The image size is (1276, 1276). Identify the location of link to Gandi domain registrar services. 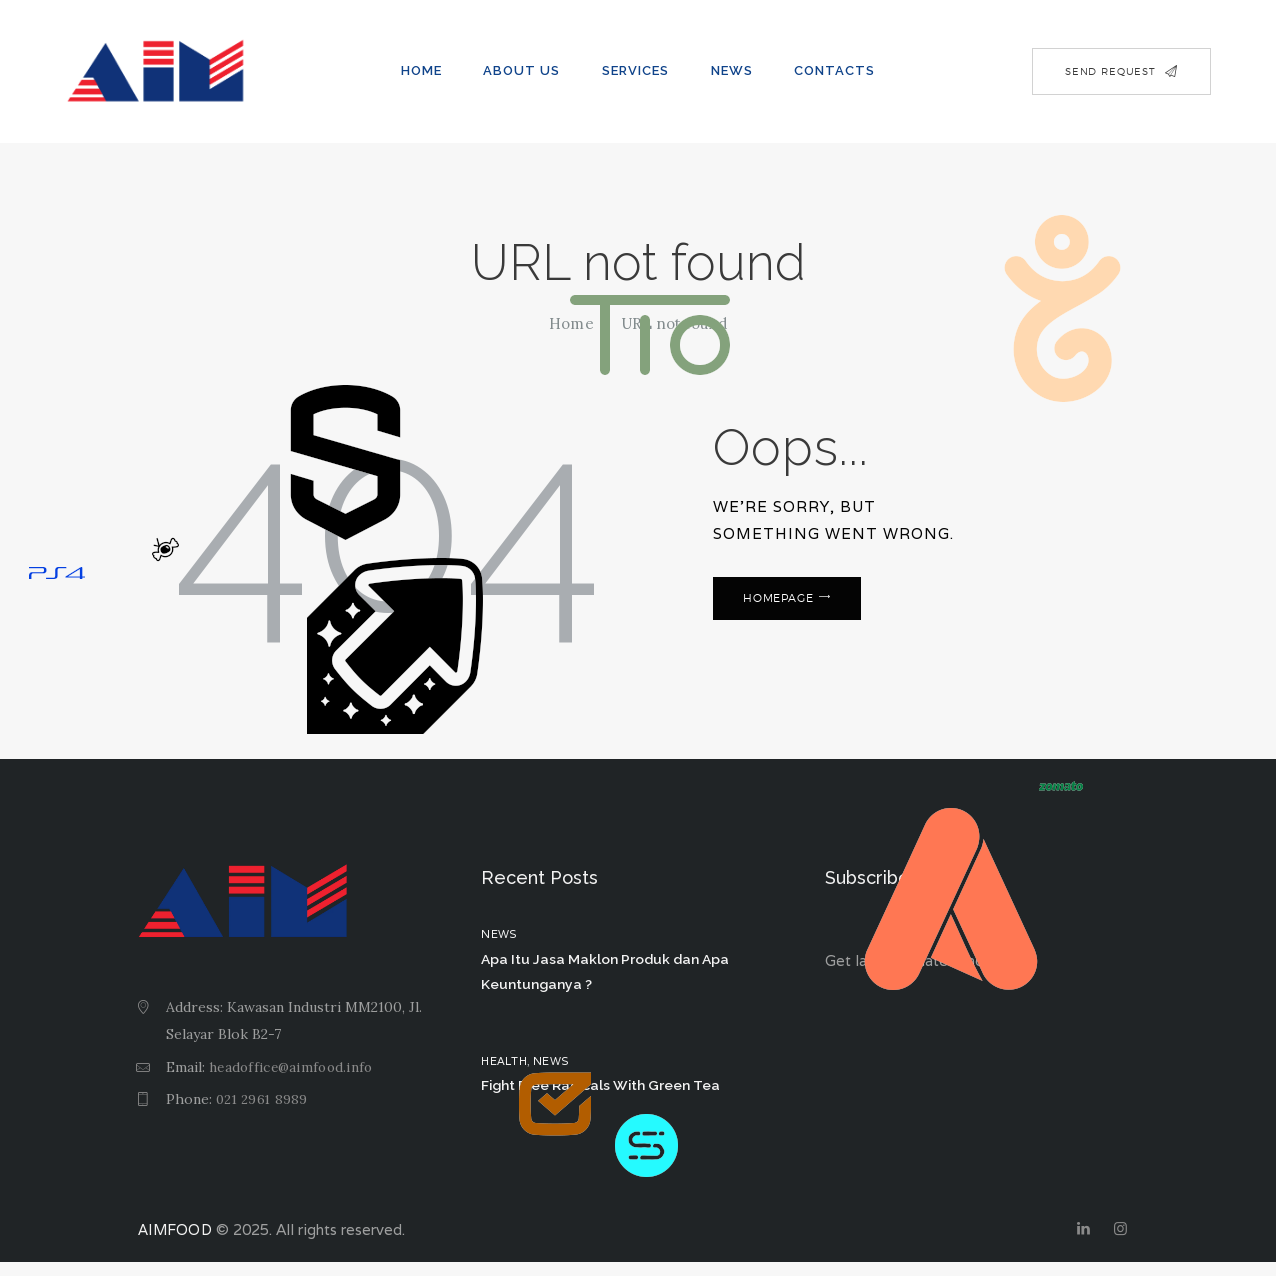
(1062, 308).